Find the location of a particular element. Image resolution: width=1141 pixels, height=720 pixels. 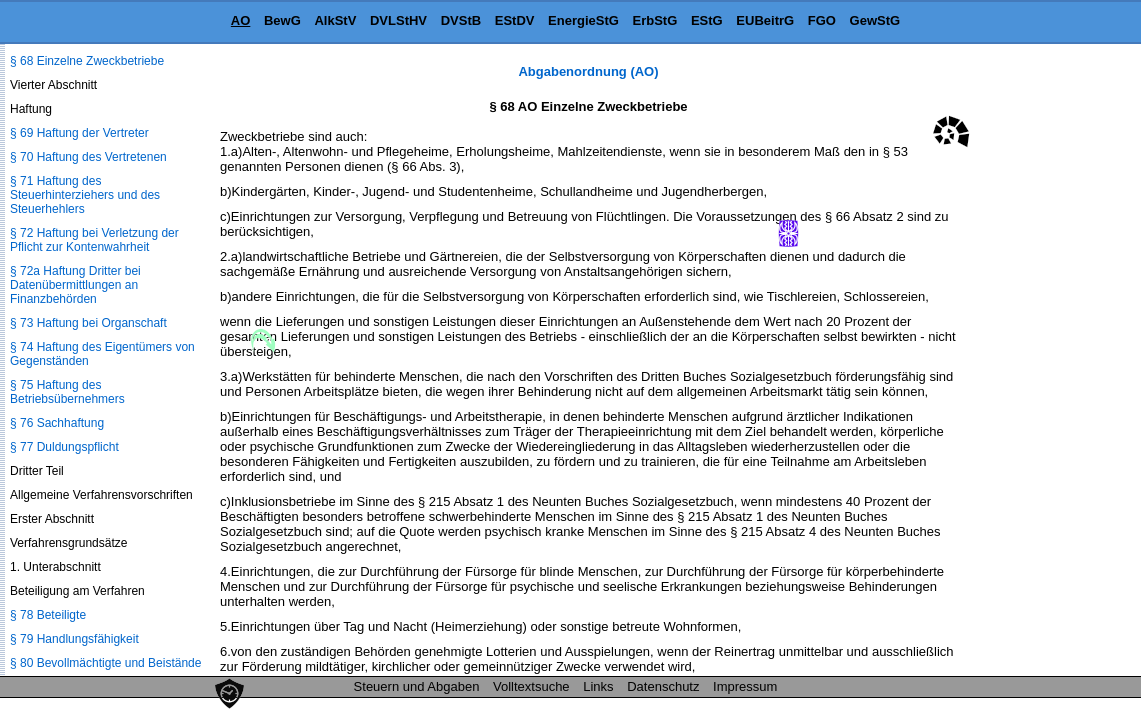

access defense or shield abilities in a game is located at coordinates (788, 233).